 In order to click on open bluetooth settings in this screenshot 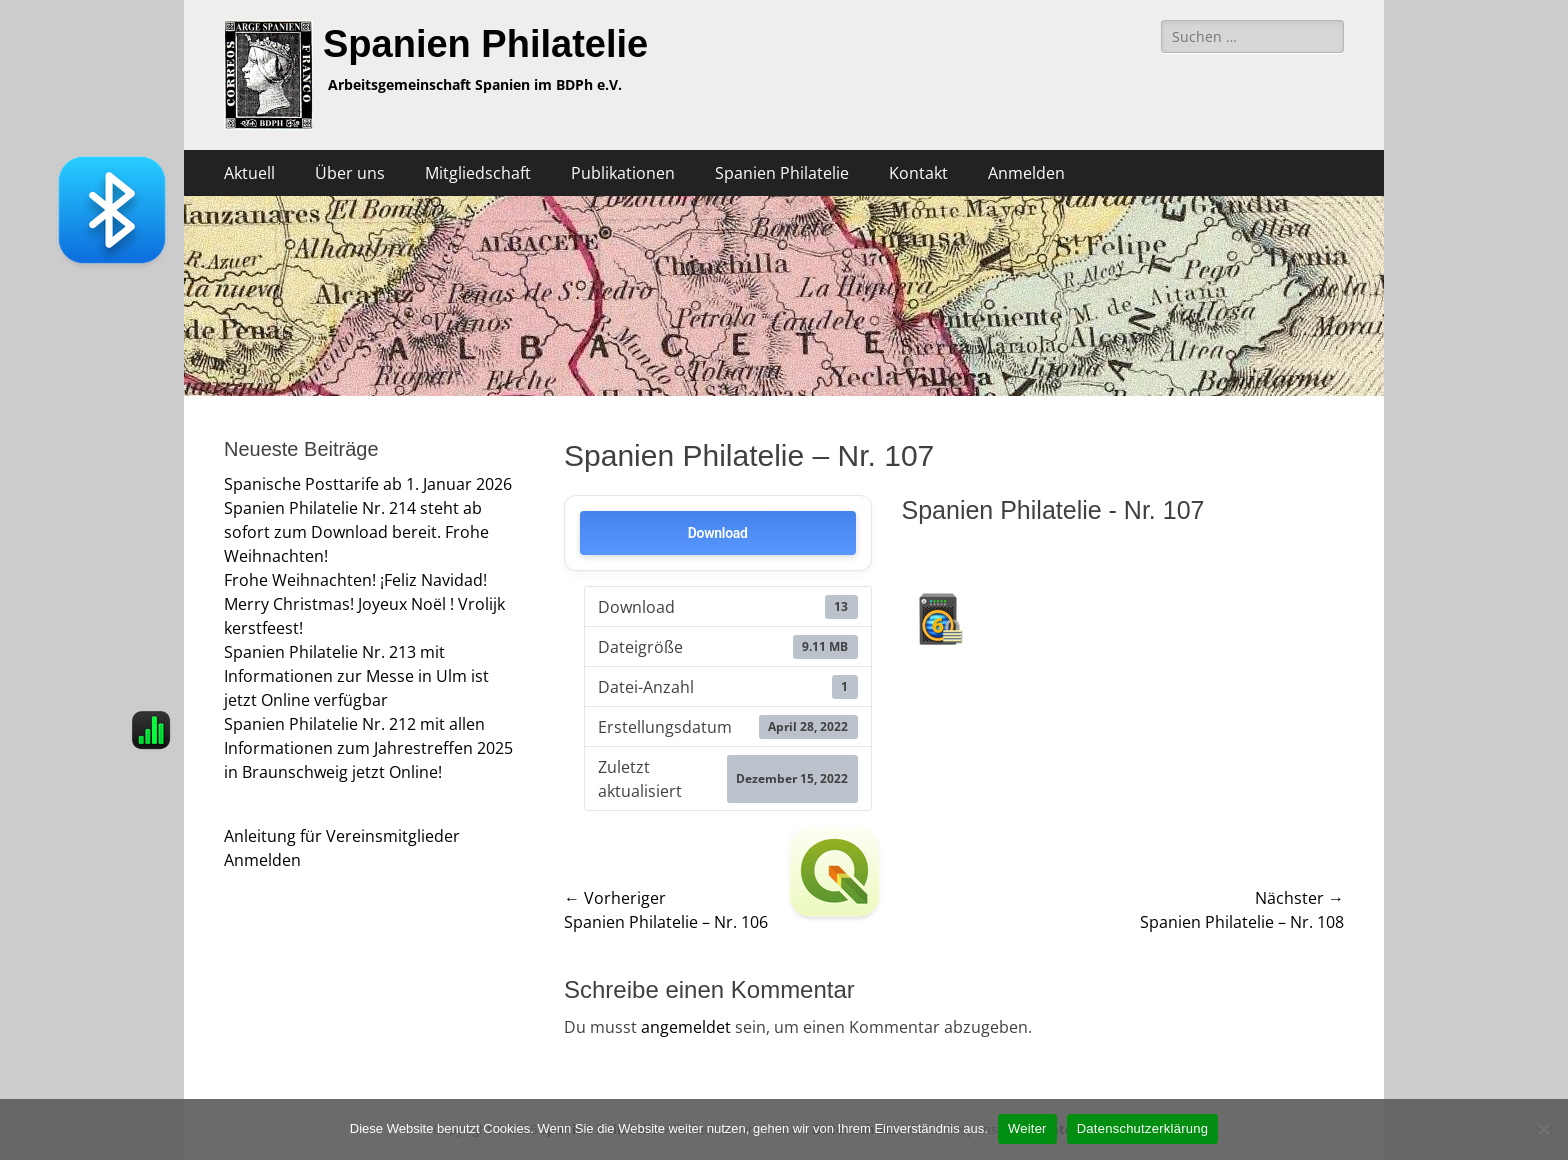, I will do `click(112, 210)`.